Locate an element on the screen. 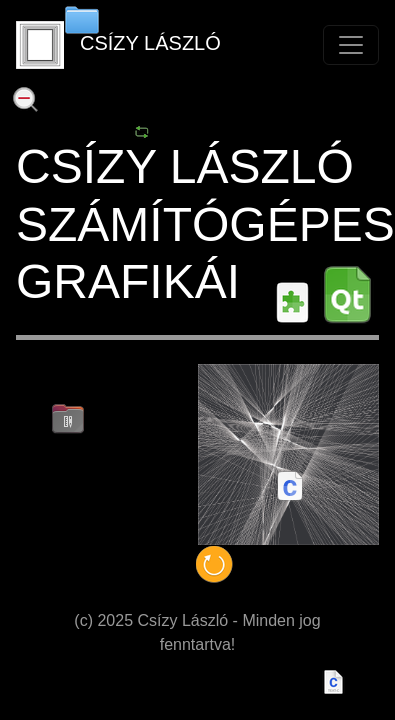  indicates an extension or plugin file type is located at coordinates (292, 302).